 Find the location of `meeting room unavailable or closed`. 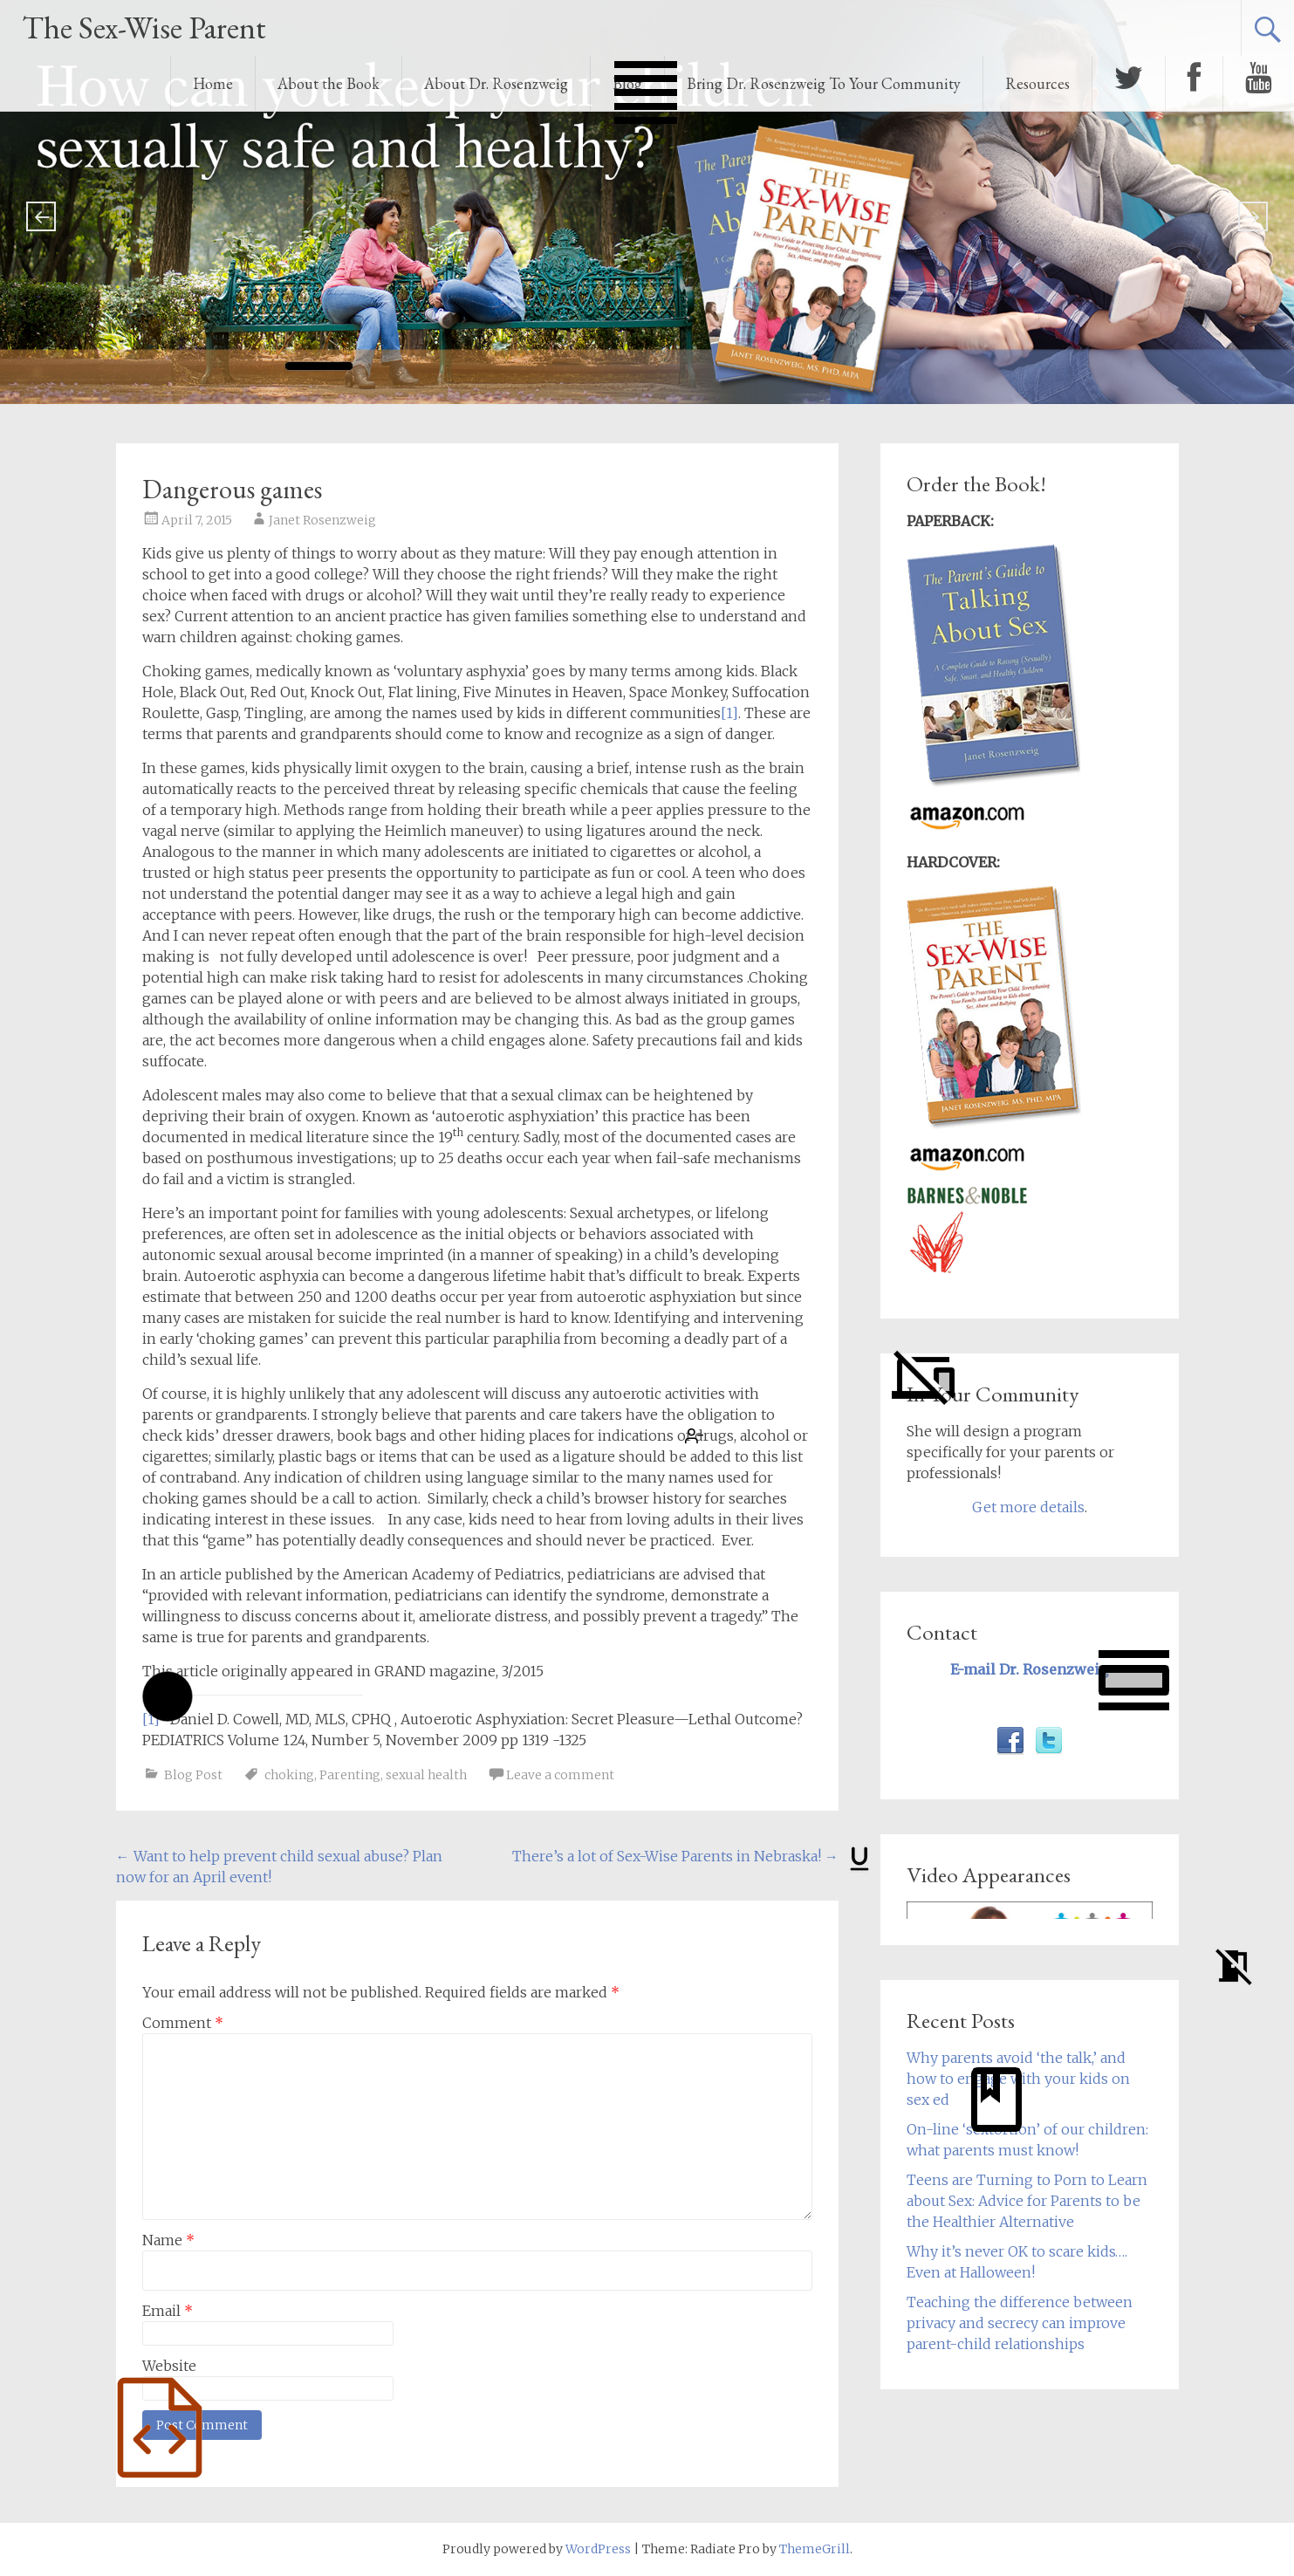

meeting room unavailable or closed is located at coordinates (1235, 1966).